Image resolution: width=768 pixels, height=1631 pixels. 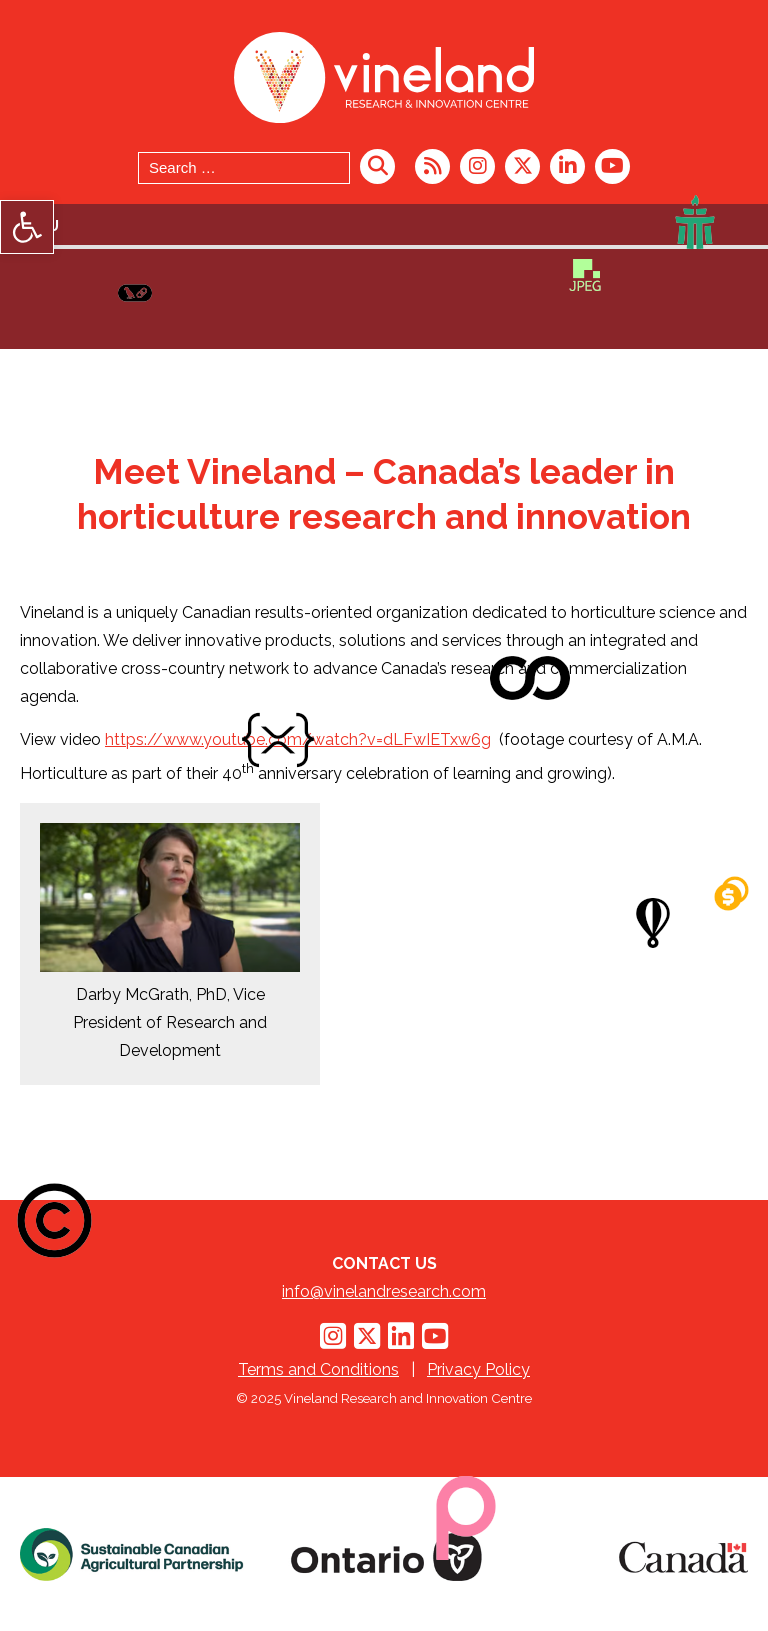 What do you see at coordinates (530, 678) in the screenshot?
I see `visit gitconnected developer portfolio platform` at bounding box center [530, 678].